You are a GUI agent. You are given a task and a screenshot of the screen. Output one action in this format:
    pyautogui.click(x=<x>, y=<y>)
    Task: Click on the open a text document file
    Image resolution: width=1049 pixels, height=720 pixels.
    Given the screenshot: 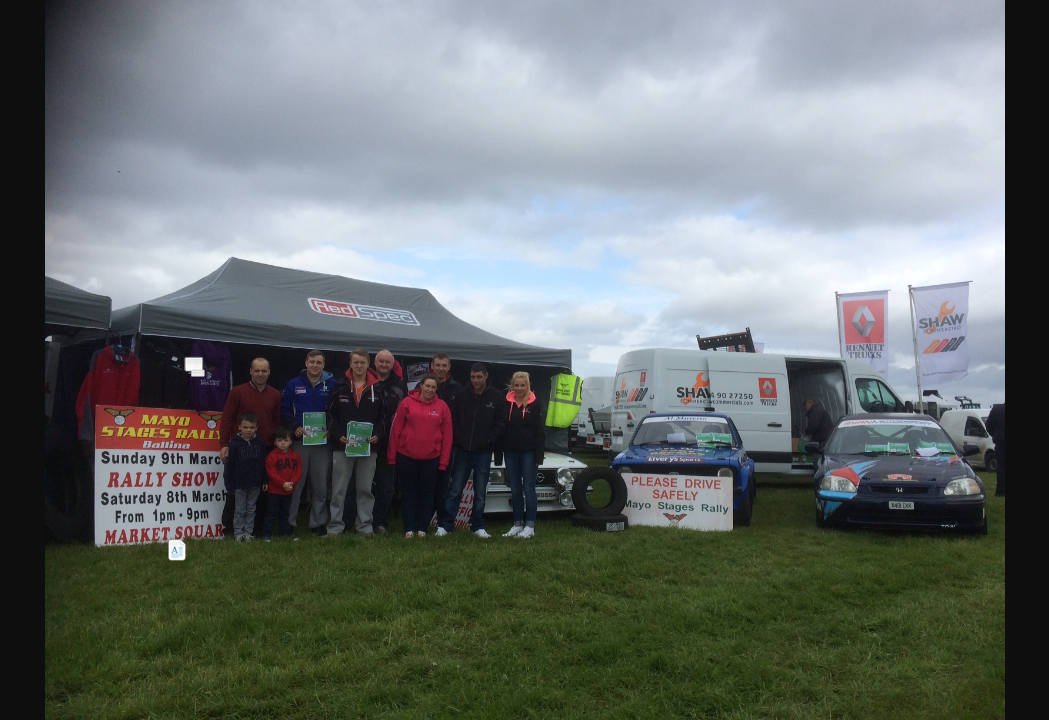 What is the action you would take?
    pyautogui.click(x=177, y=550)
    